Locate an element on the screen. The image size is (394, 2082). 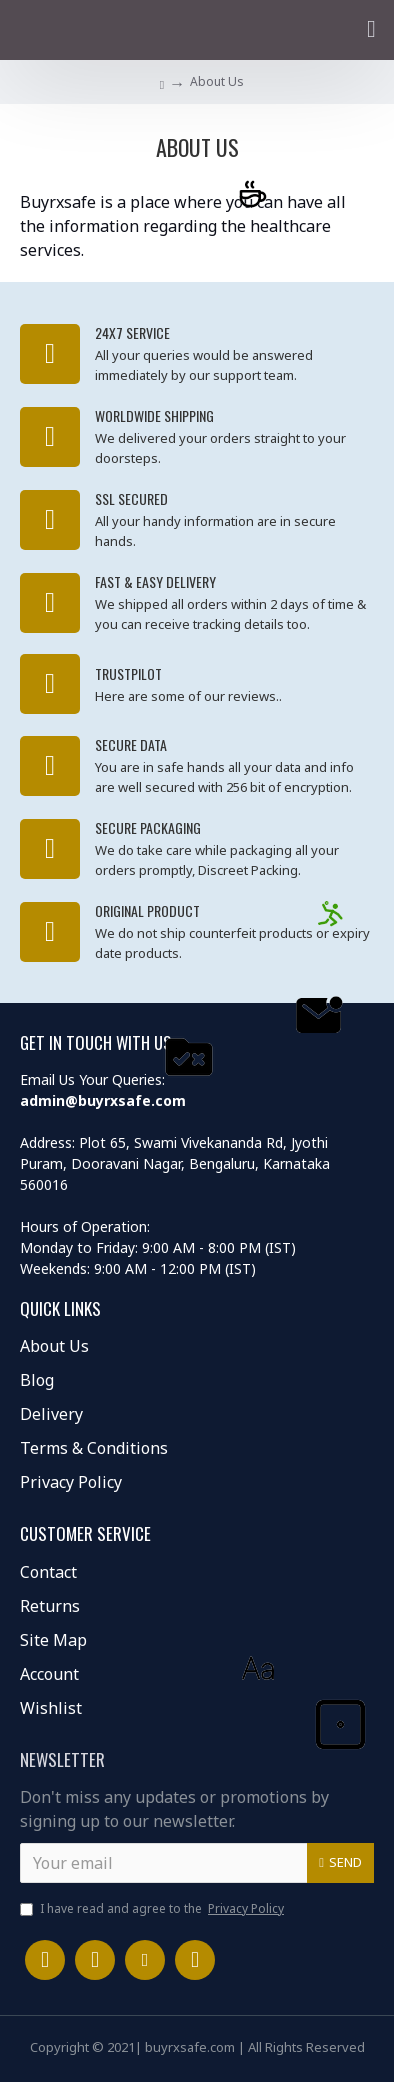
access handball game or sports activity is located at coordinates (330, 913).